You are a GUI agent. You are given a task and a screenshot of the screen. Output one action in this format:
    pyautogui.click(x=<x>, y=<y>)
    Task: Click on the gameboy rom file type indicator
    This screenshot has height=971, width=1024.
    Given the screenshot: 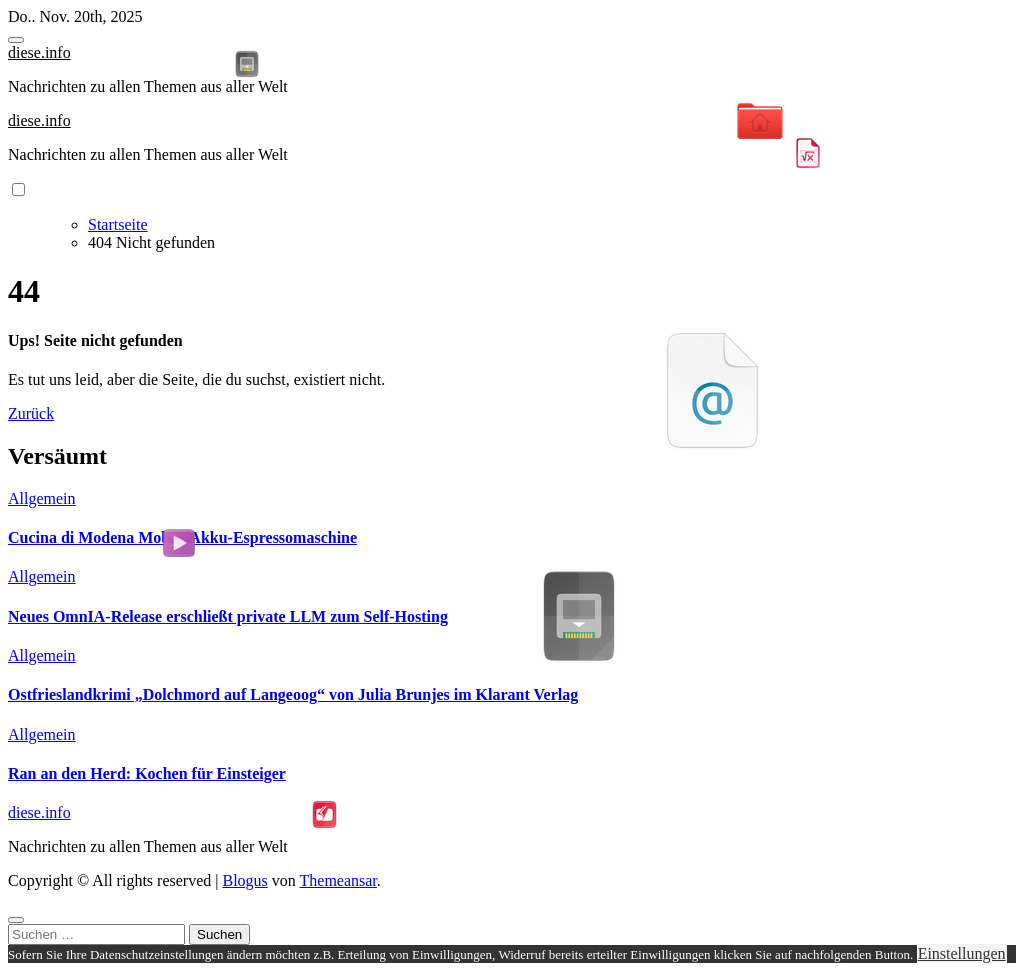 What is the action you would take?
    pyautogui.click(x=247, y=64)
    